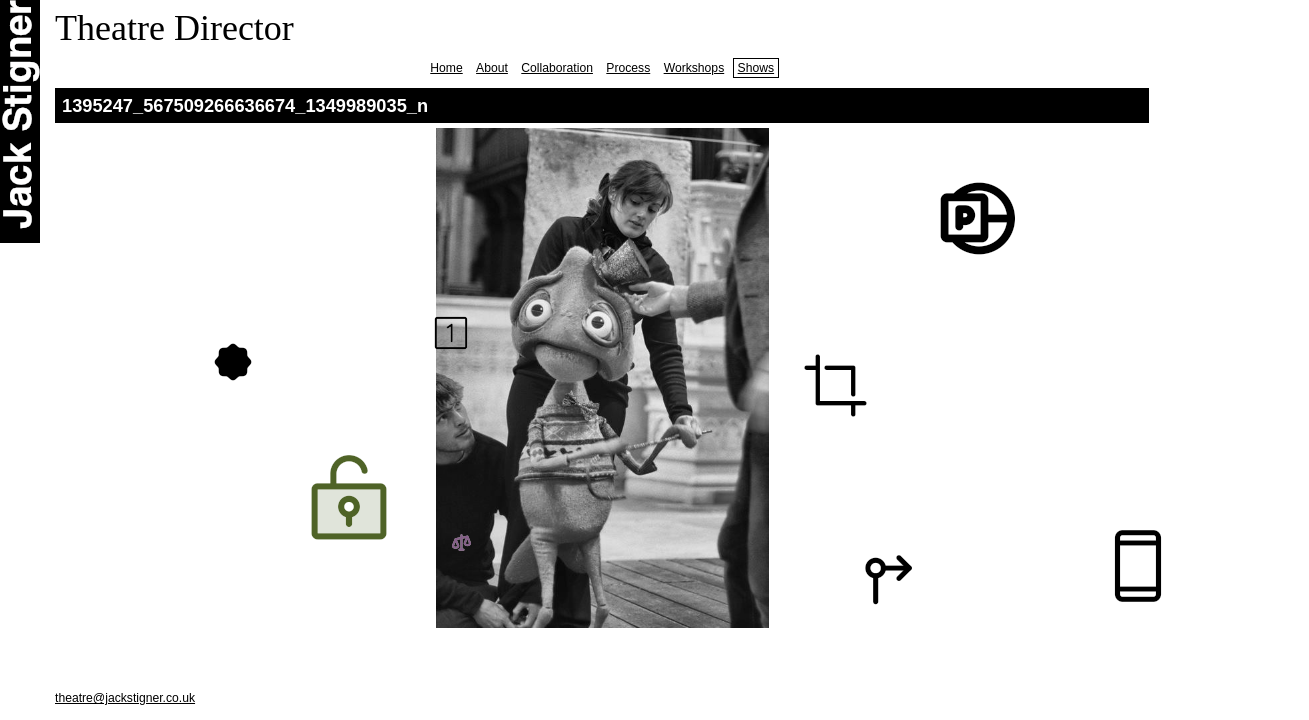 The height and width of the screenshot is (720, 1309). What do you see at coordinates (886, 581) in the screenshot?
I see `take the right exit at the roundabout` at bounding box center [886, 581].